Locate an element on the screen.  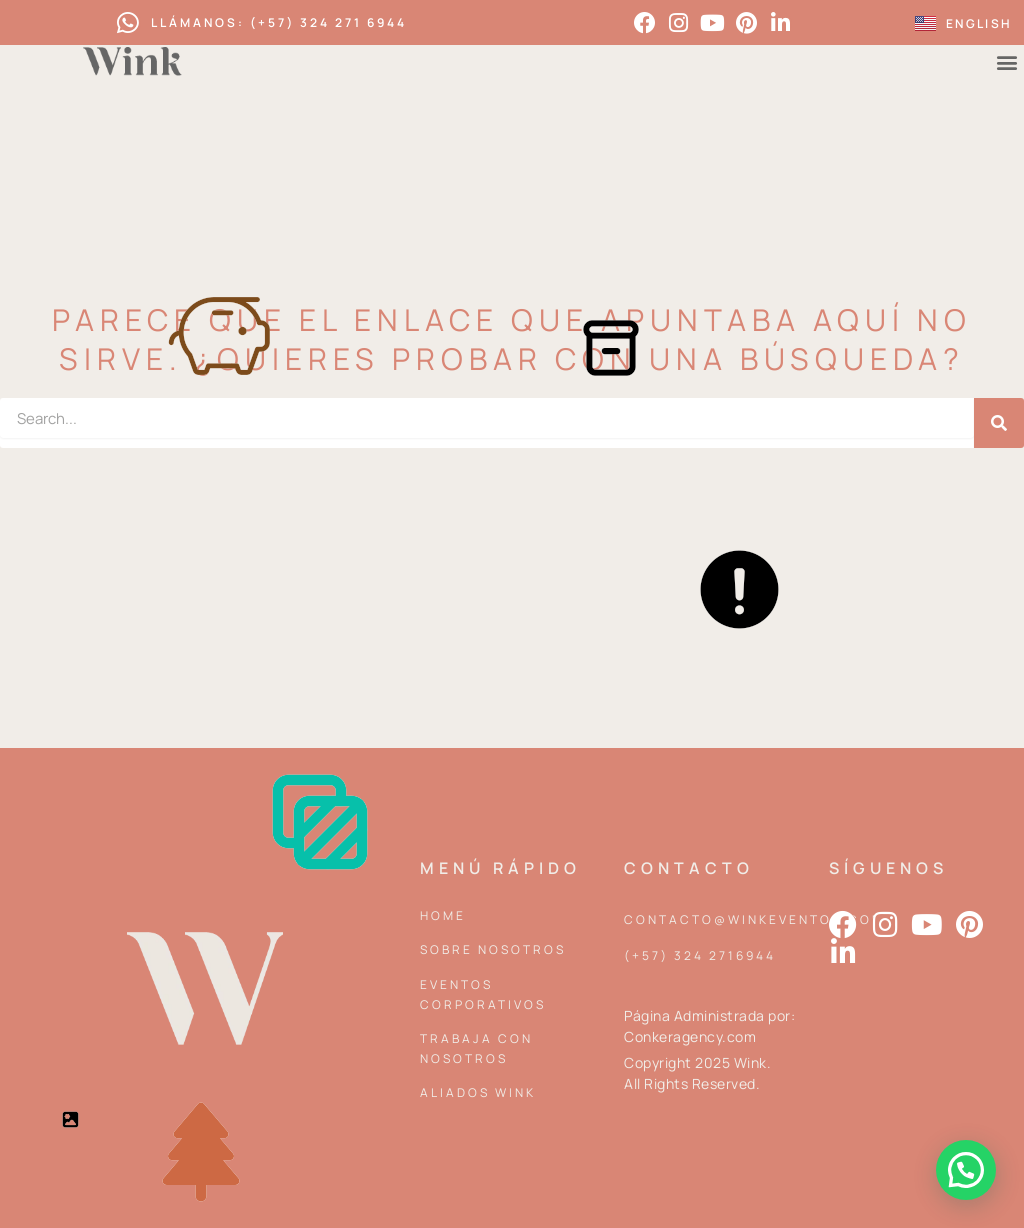
access savings or budget features is located at coordinates (221, 336).